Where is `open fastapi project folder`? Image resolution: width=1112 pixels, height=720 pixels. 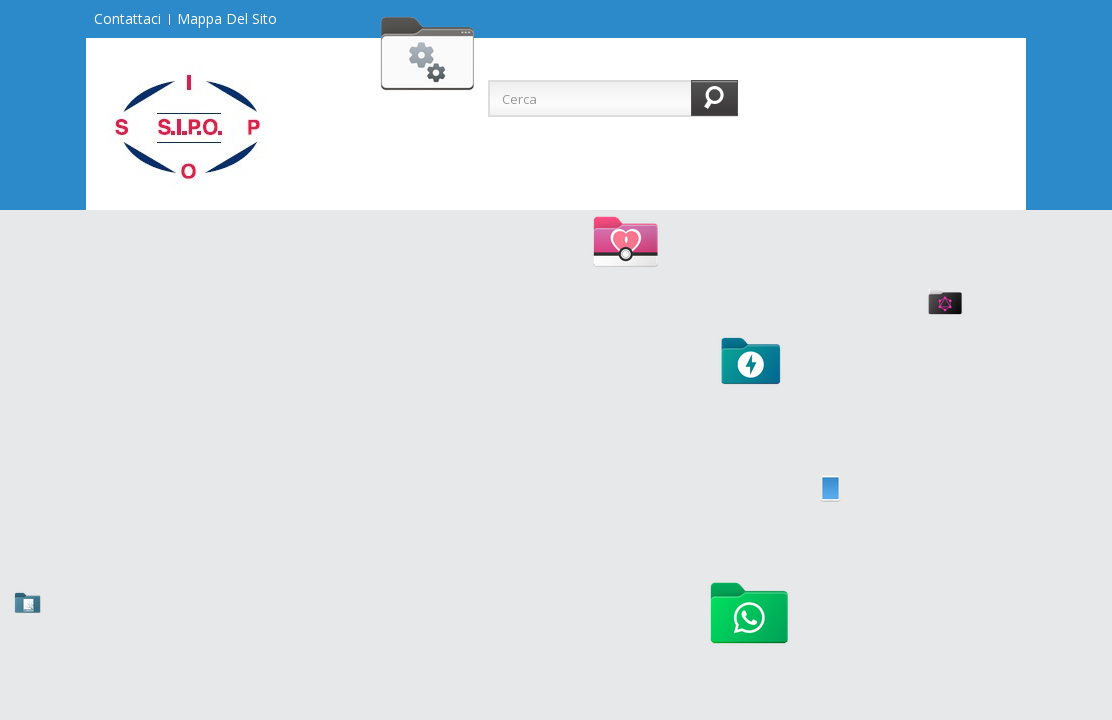 open fastapi project folder is located at coordinates (750, 362).